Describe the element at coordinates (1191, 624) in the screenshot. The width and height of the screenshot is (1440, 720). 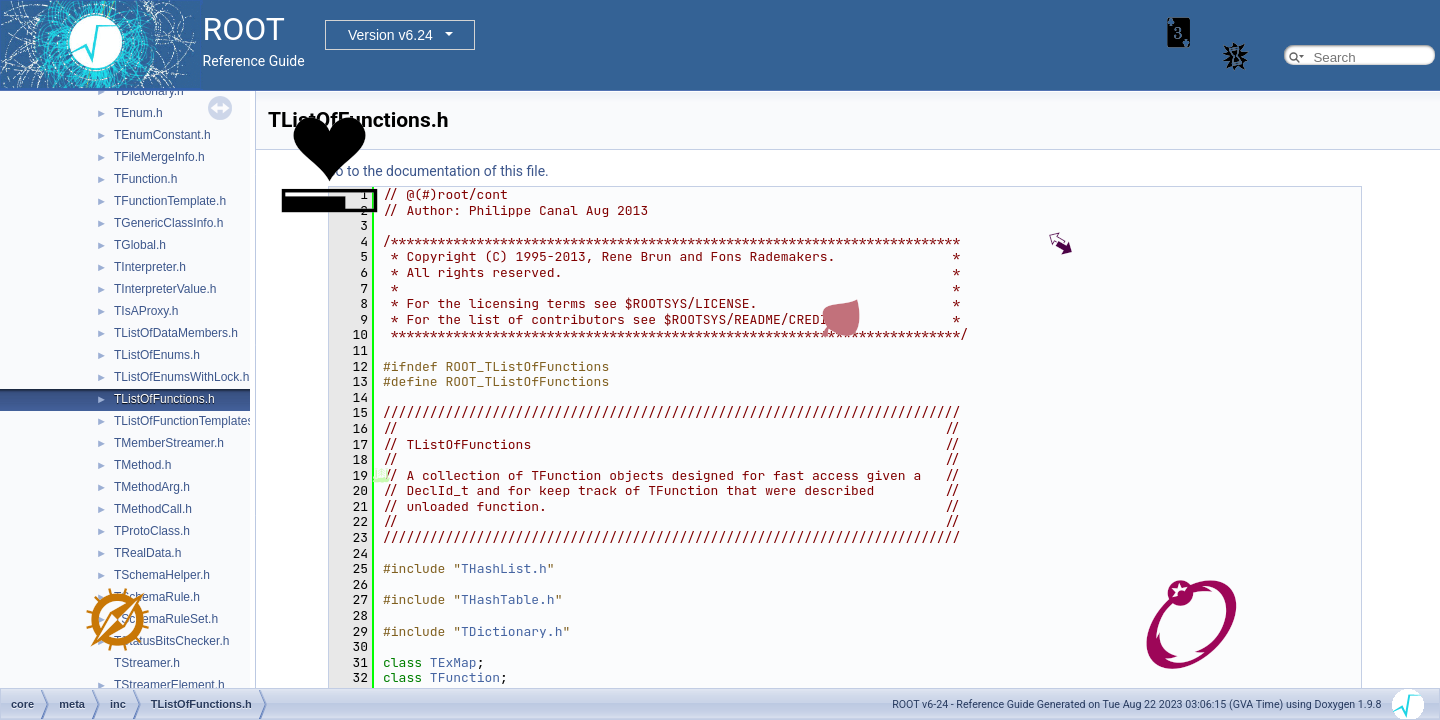
I see `refresh or sync starred items` at that location.